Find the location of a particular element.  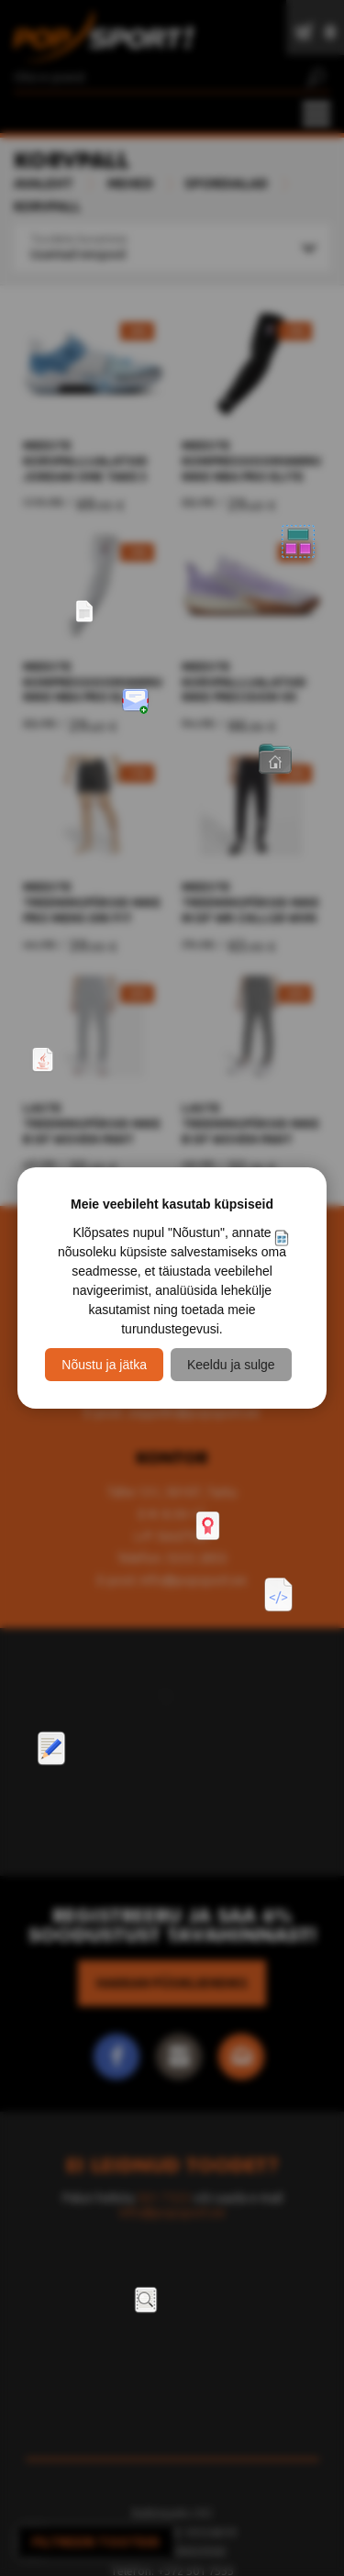

open a plain text file is located at coordinates (84, 611).